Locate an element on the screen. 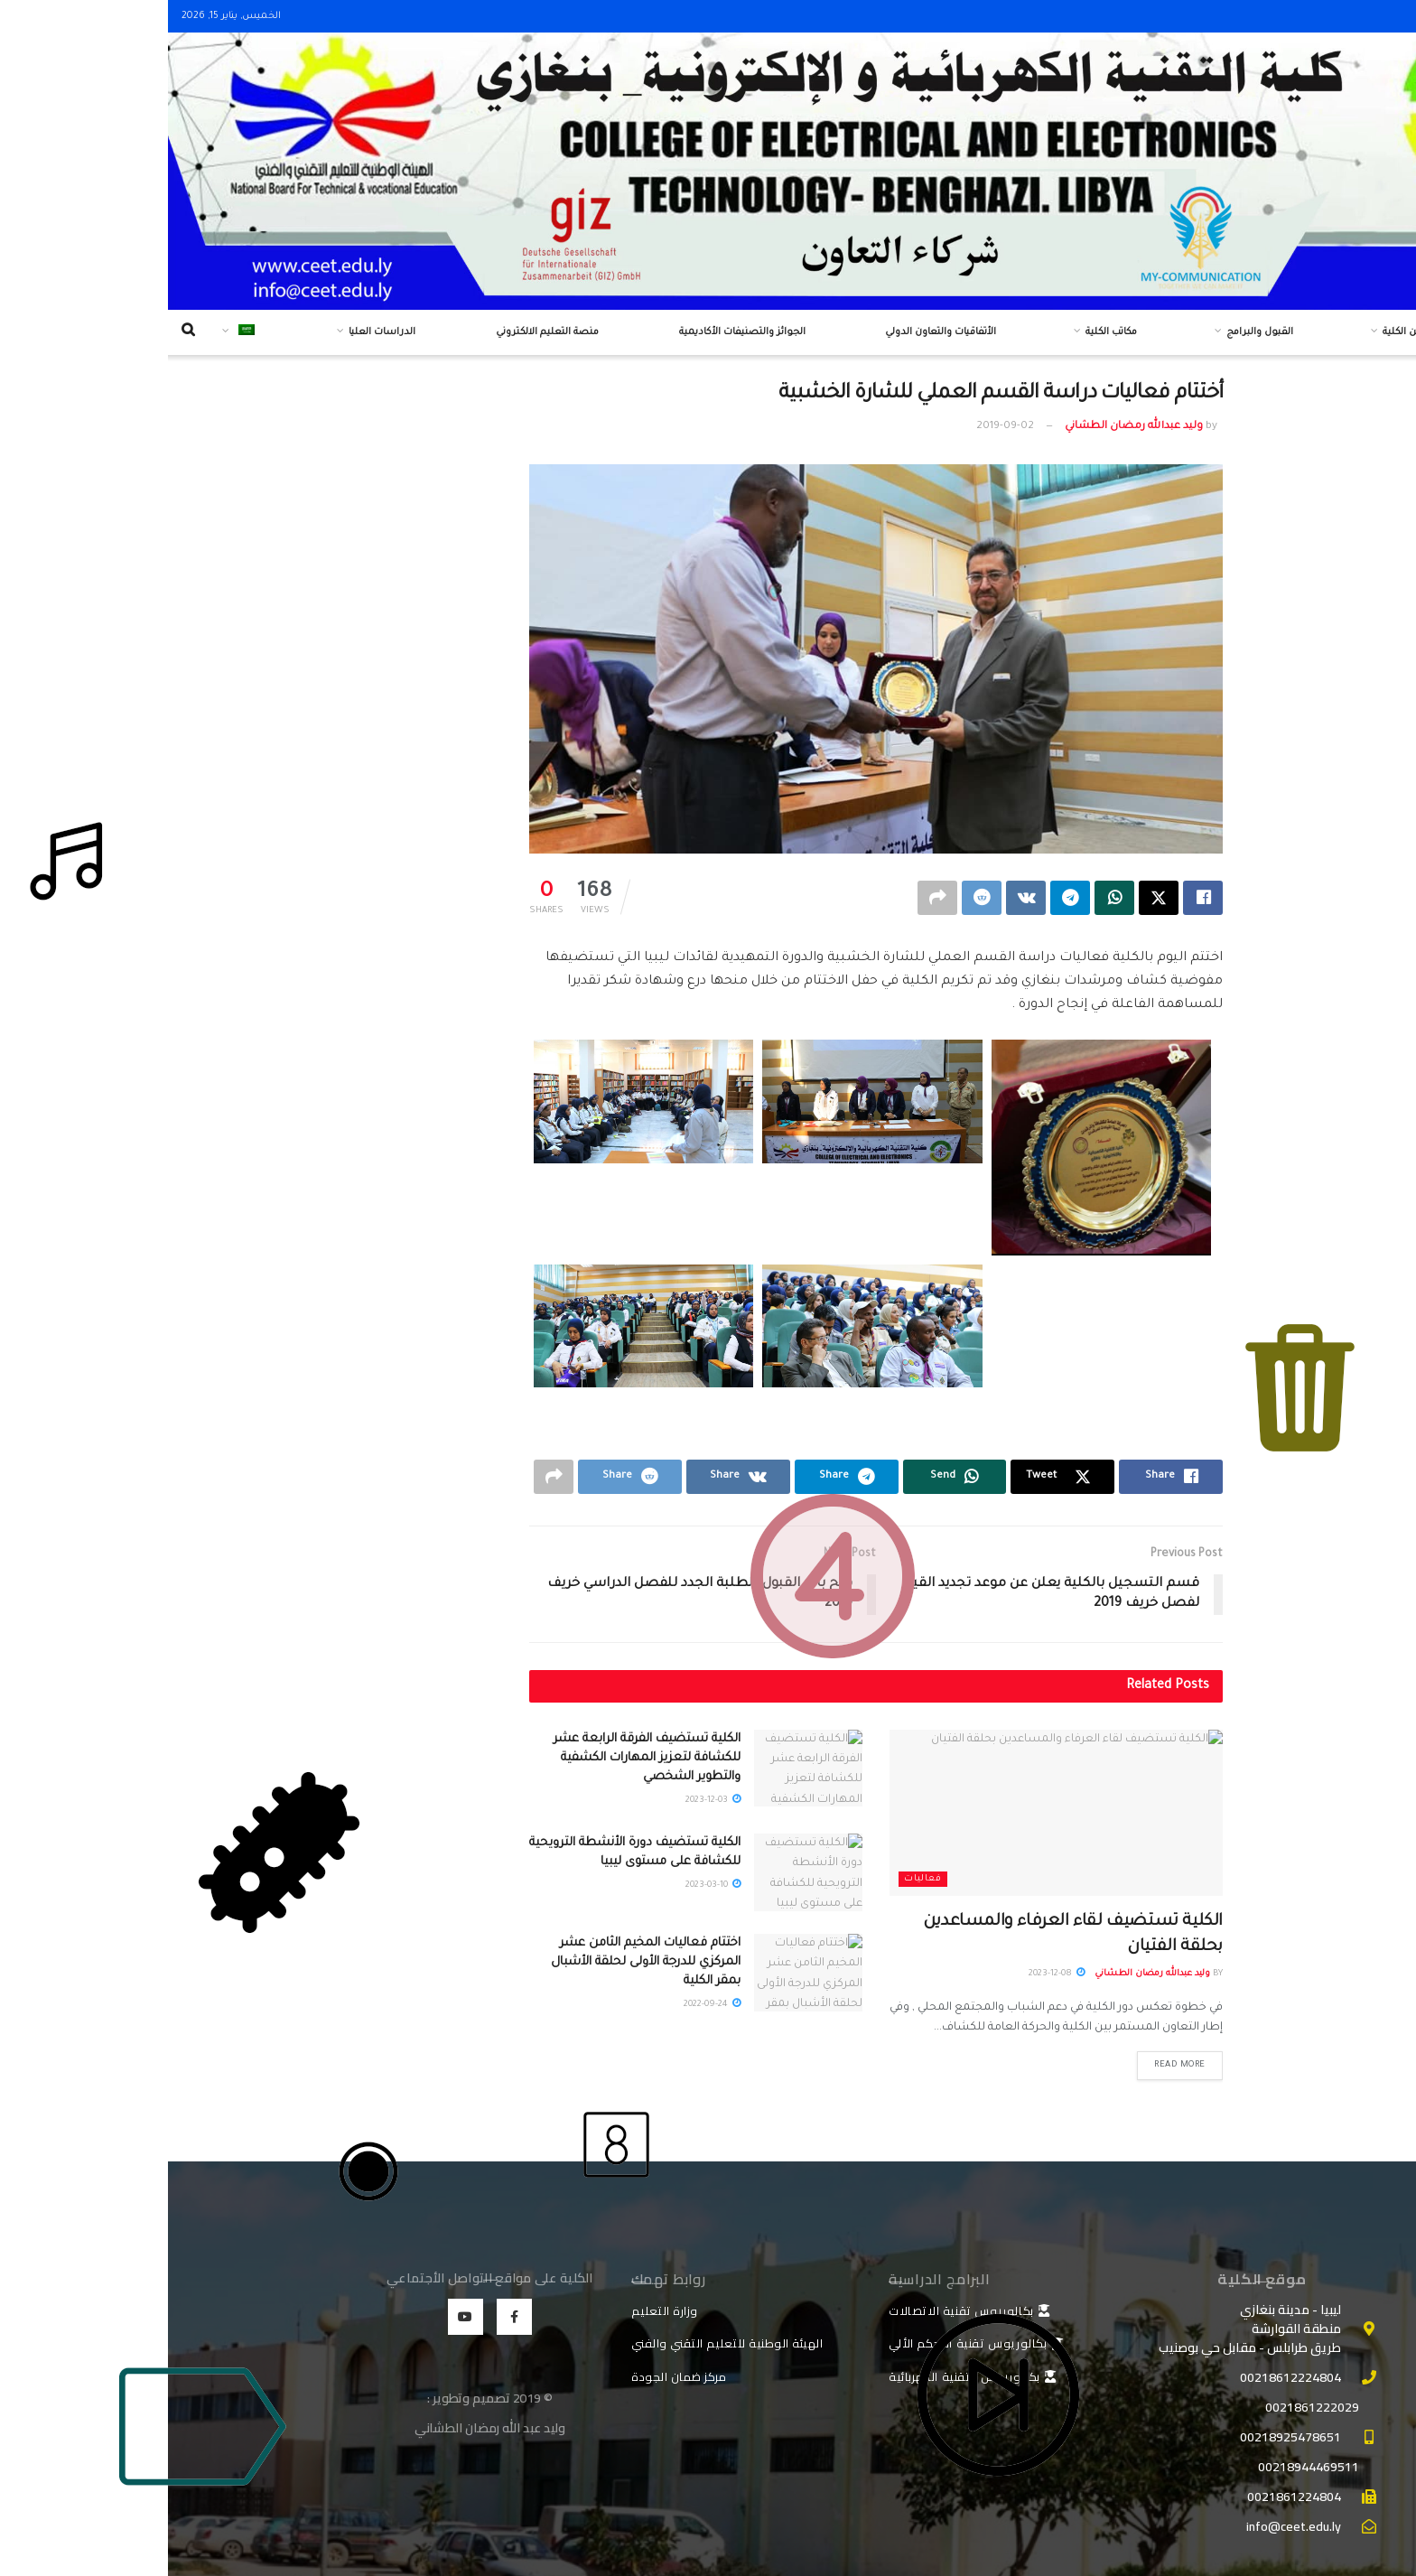 The height and width of the screenshot is (2576, 1416). delete selected item is located at coordinates (1300, 1387).